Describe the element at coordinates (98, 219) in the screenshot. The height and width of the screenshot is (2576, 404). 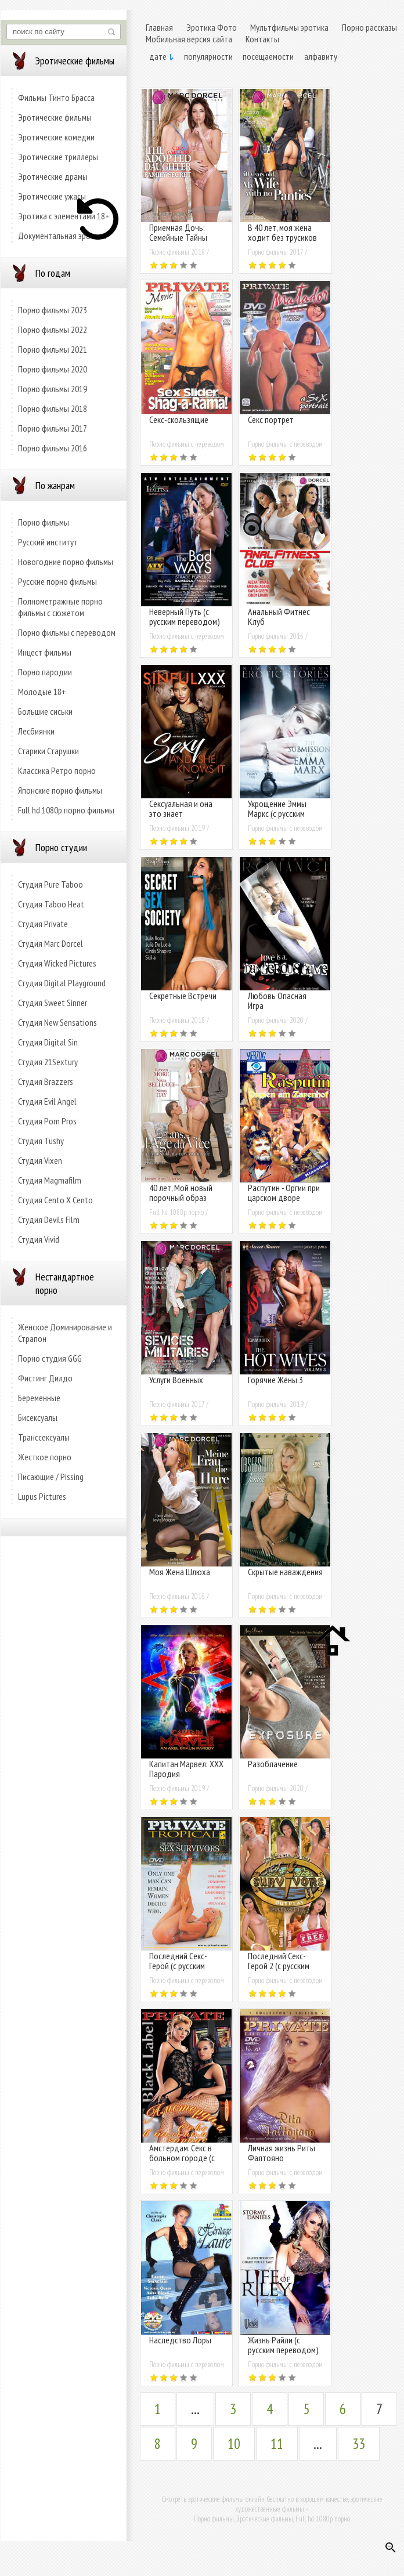
I see `undo the last action` at that location.